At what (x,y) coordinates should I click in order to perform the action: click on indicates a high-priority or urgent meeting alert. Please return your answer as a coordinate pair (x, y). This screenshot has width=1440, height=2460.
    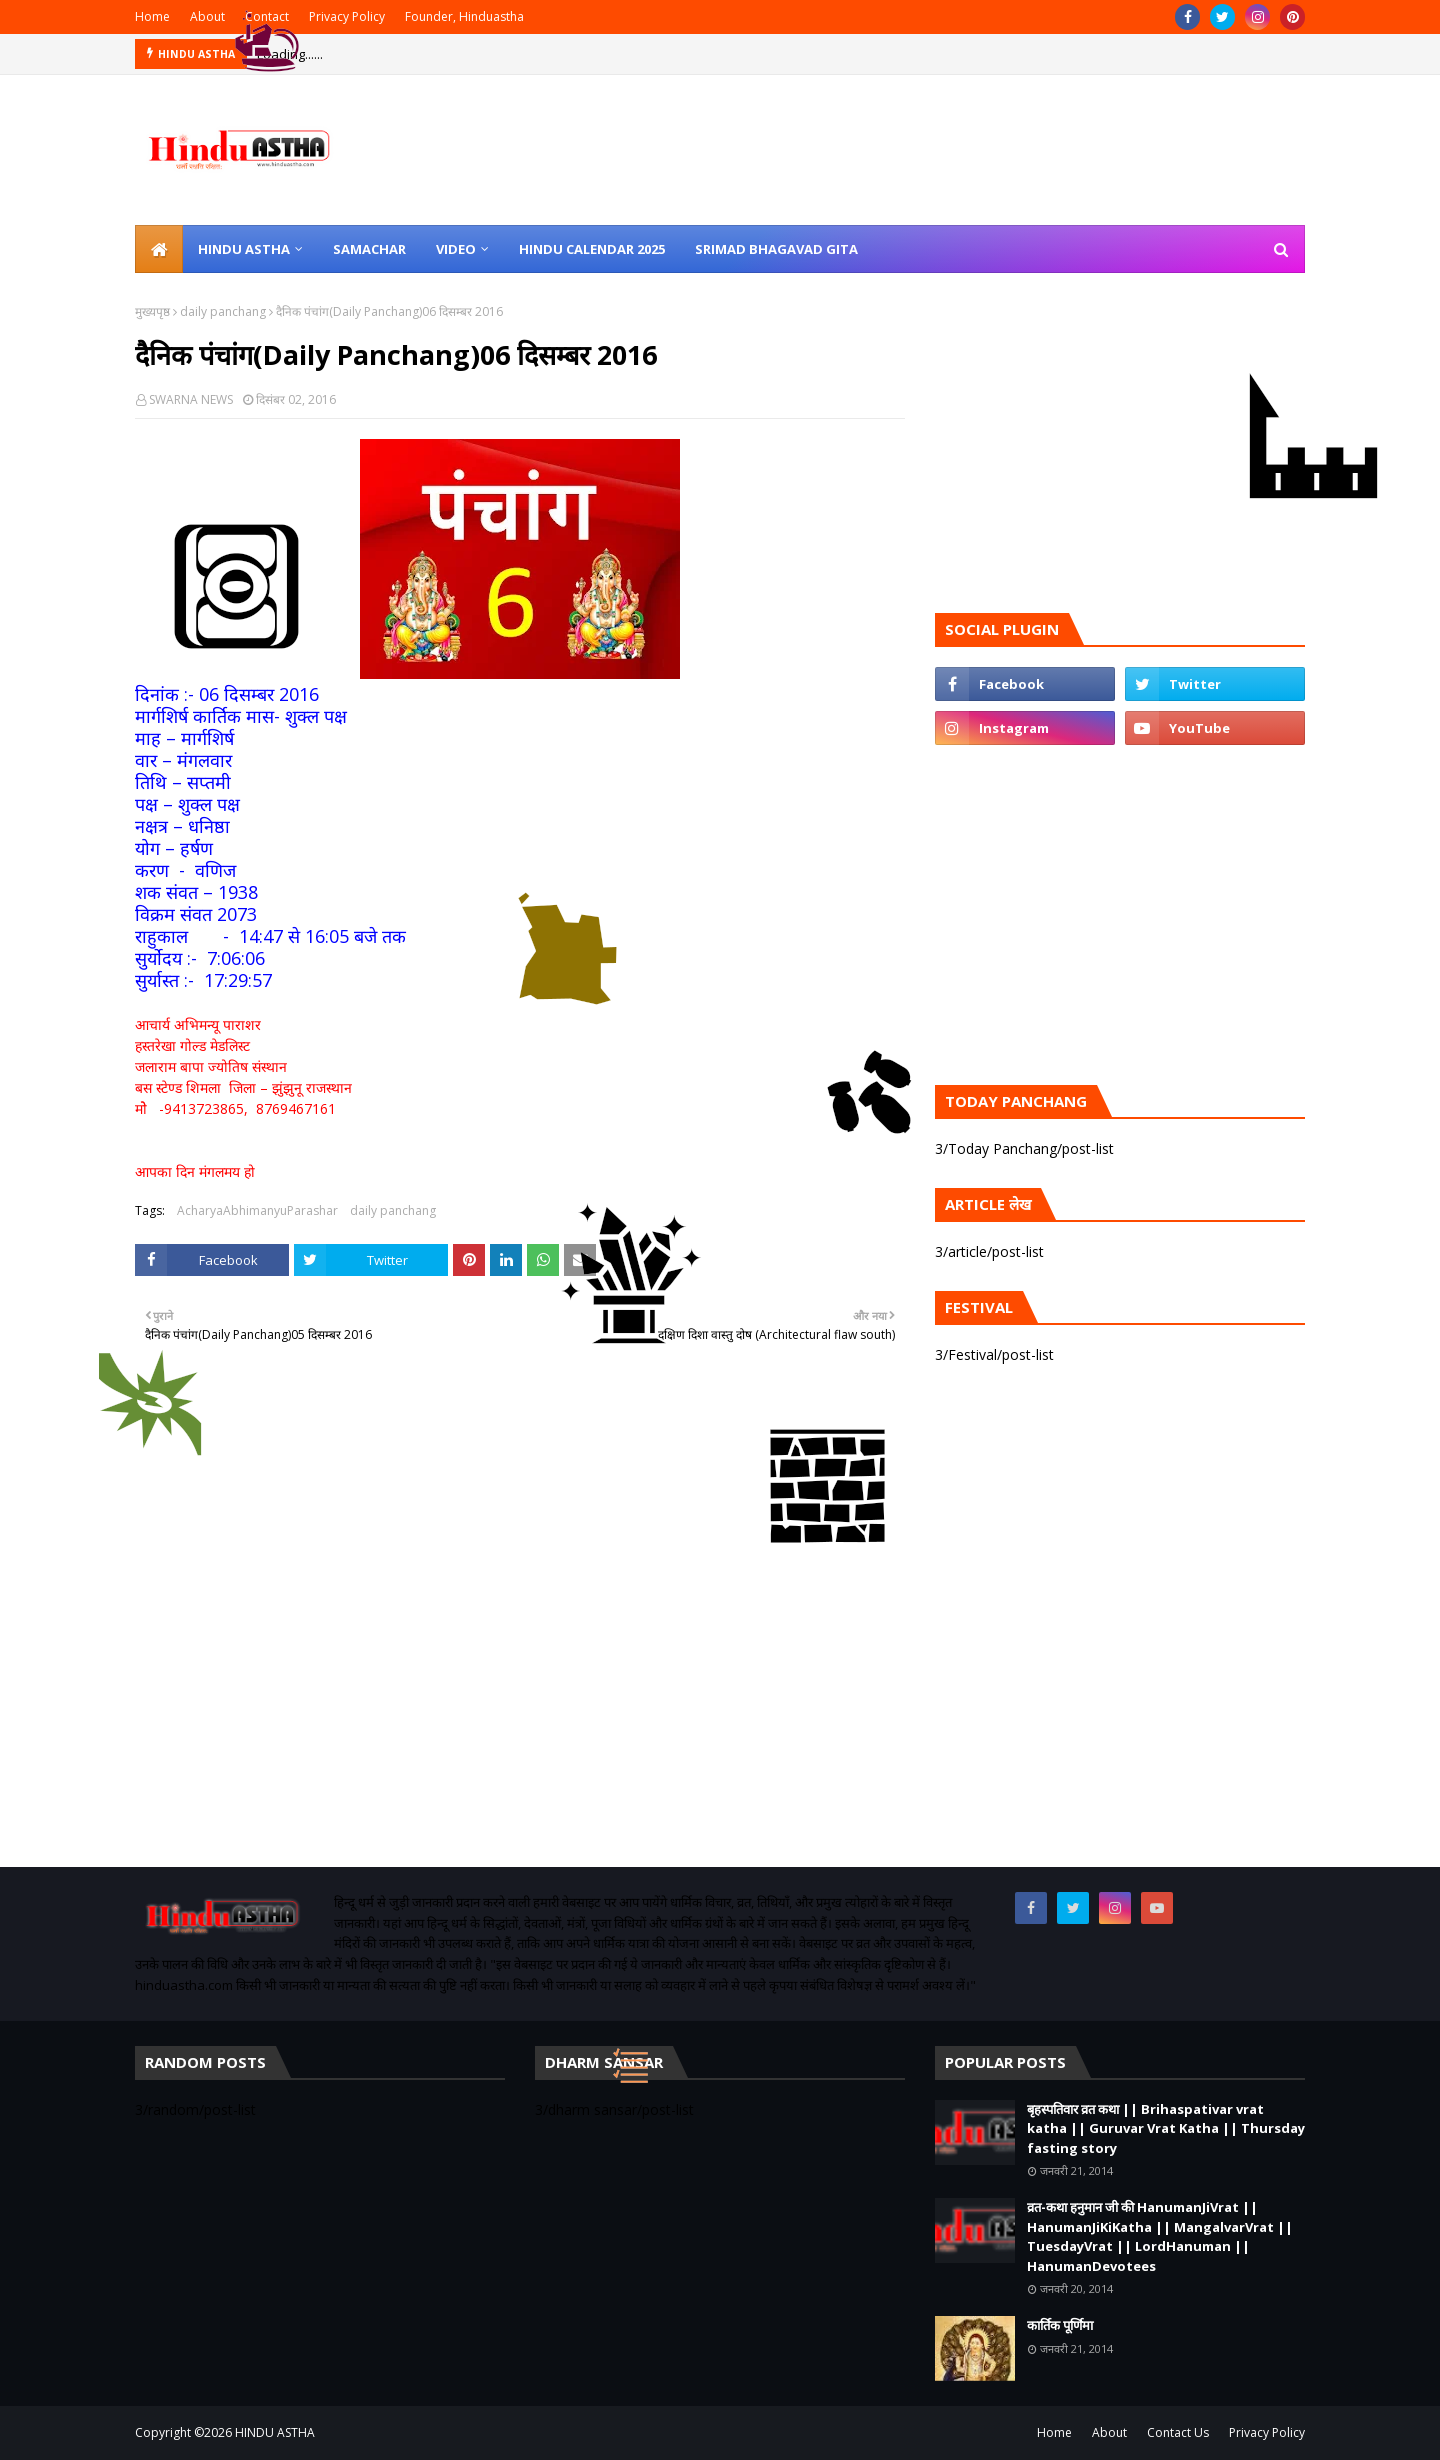
    Looking at the image, I should click on (150, 1404).